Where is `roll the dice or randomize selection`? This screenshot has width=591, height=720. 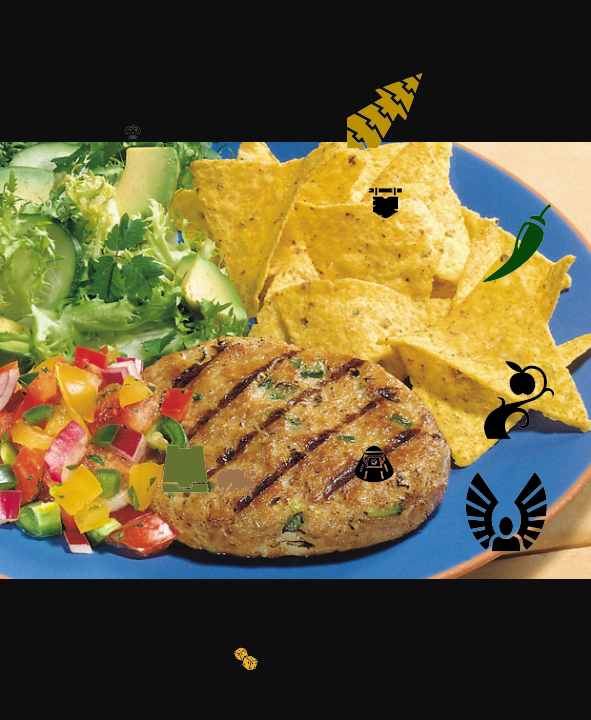
roll the dice or randomize selection is located at coordinates (246, 659).